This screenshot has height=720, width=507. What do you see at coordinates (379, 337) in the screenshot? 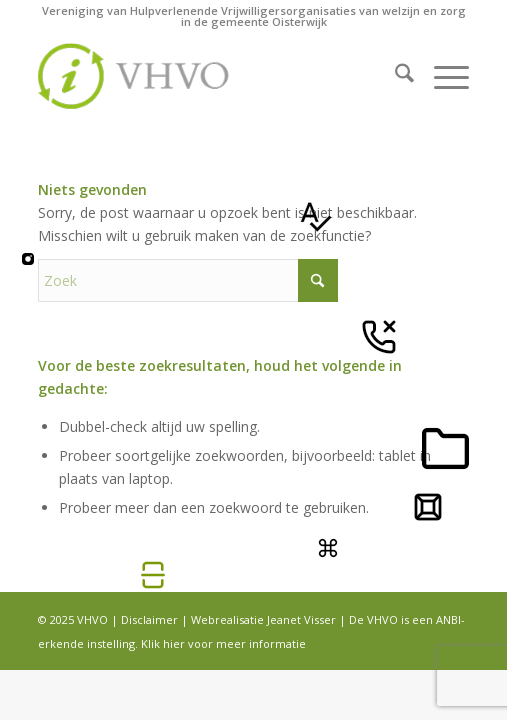
I see `indicates a missed phone call` at bounding box center [379, 337].